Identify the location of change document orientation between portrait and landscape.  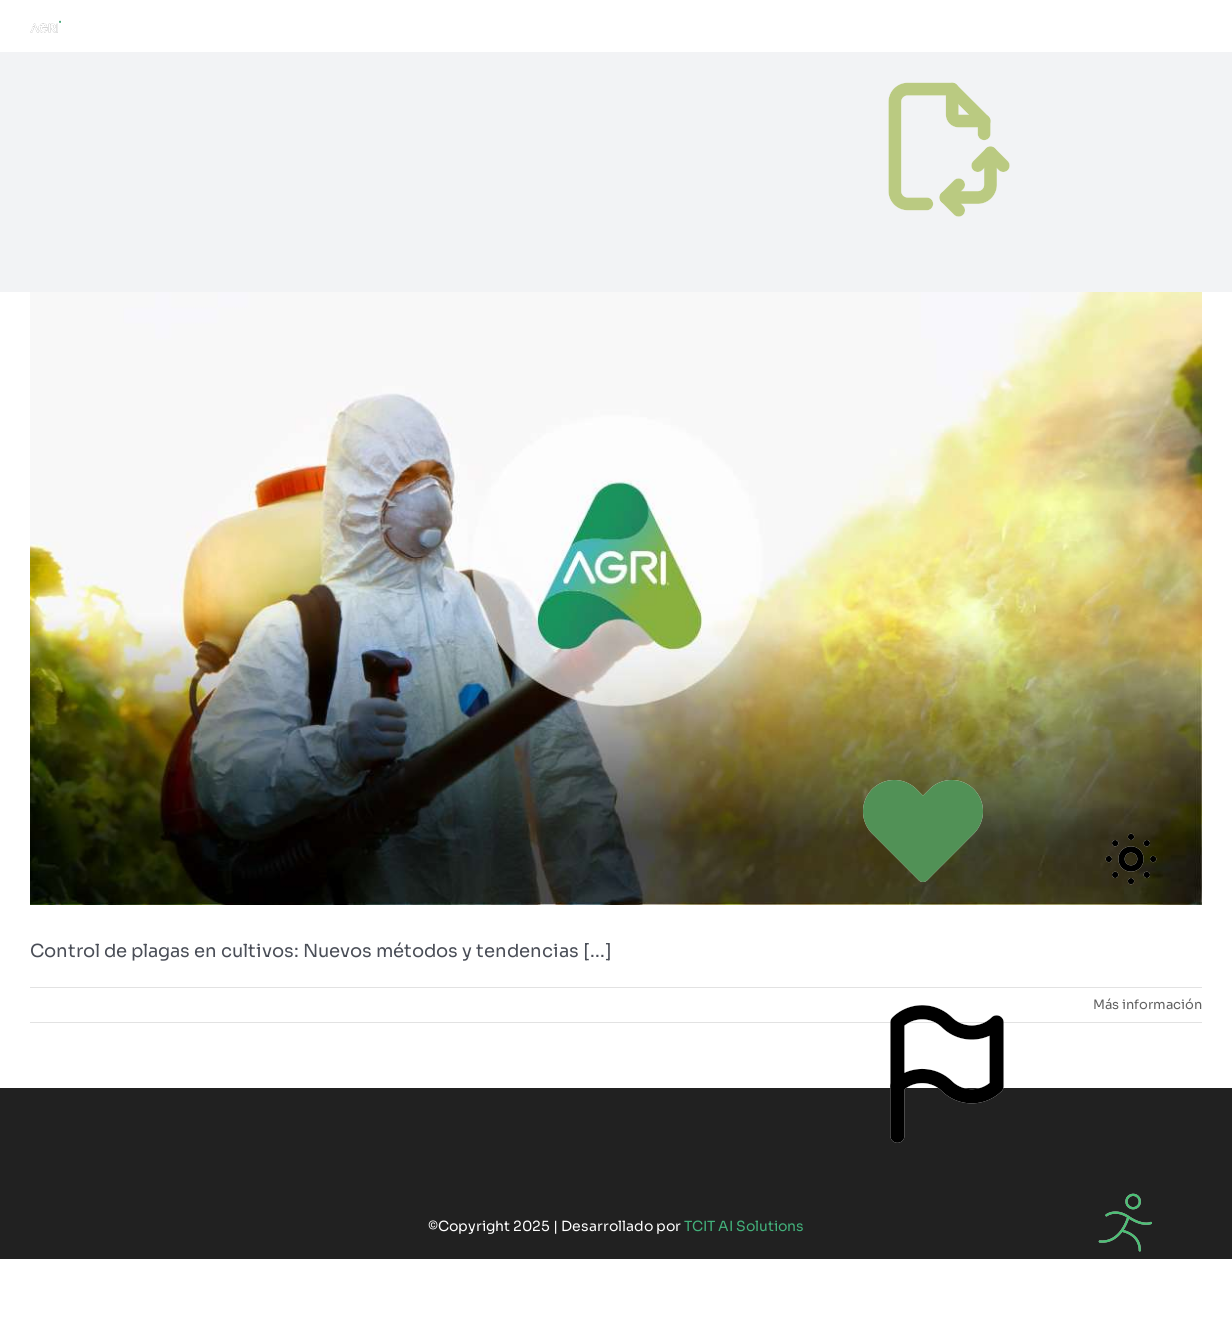
(939, 146).